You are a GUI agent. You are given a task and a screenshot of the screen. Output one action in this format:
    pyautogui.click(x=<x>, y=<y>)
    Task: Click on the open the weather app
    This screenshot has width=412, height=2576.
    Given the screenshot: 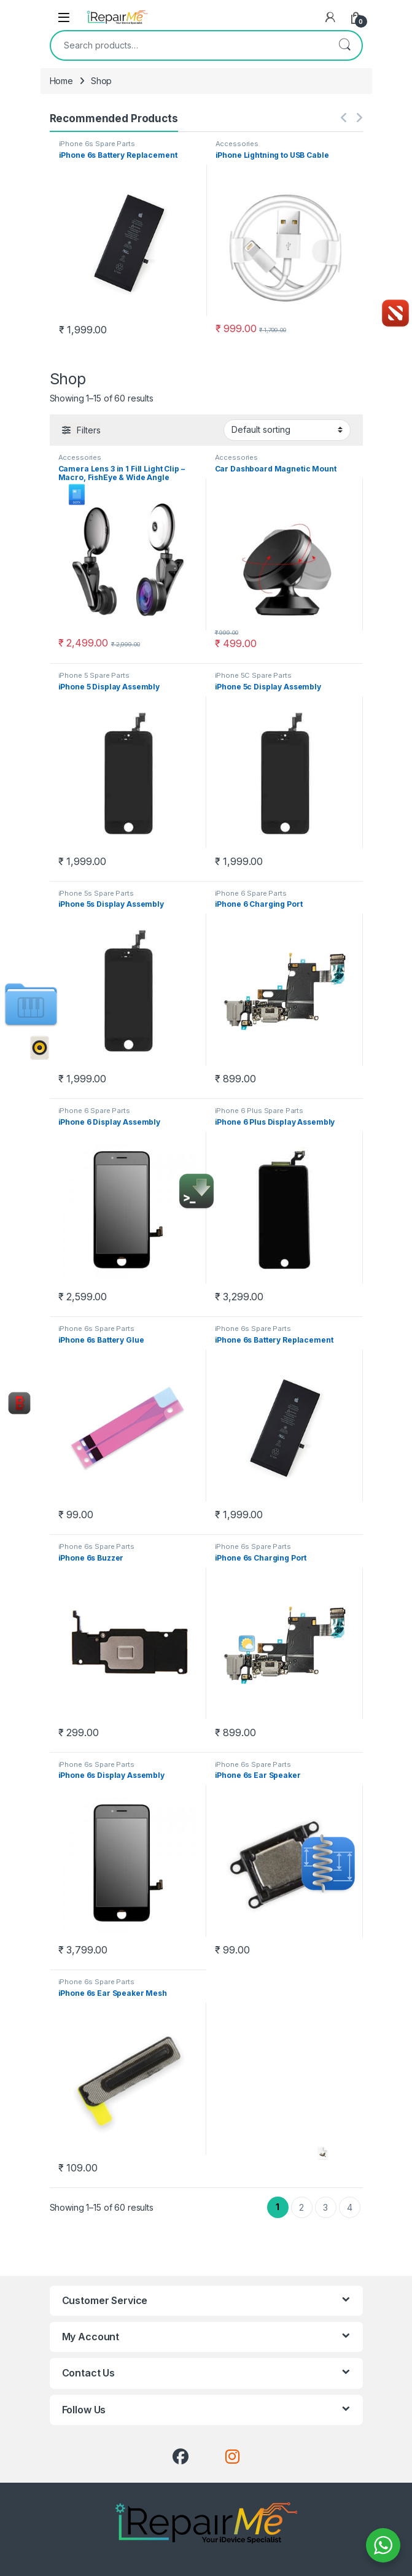 What is the action you would take?
    pyautogui.click(x=247, y=1643)
    